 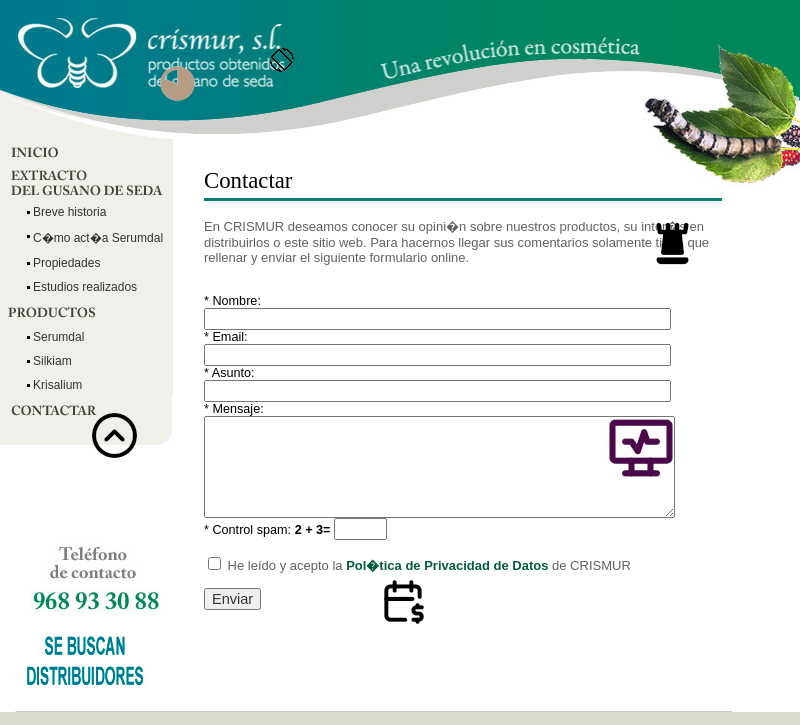 I want to click on view payment schedule or billing dates, so click(x=403, y=601).